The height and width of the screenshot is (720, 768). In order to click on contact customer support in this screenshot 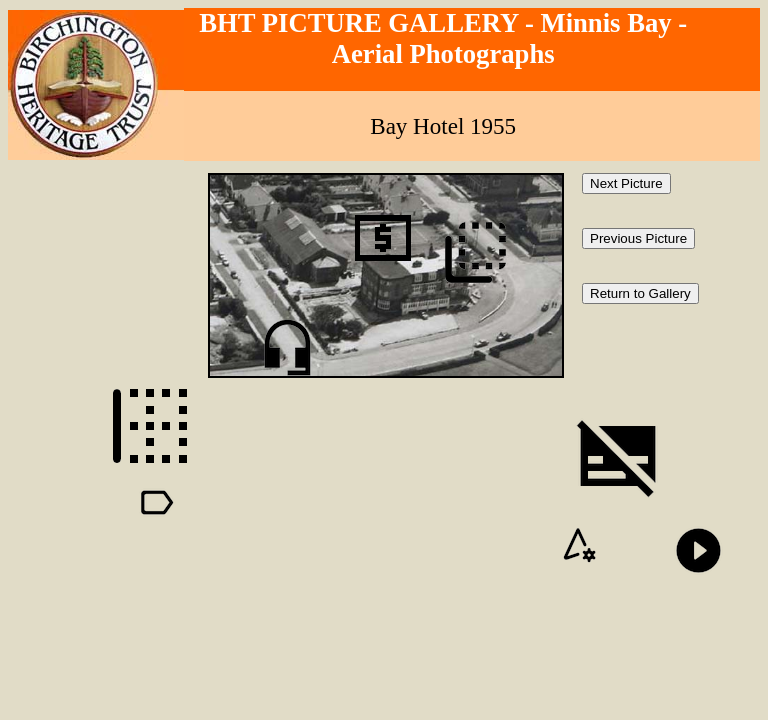, I will do `click(287, 347)`.